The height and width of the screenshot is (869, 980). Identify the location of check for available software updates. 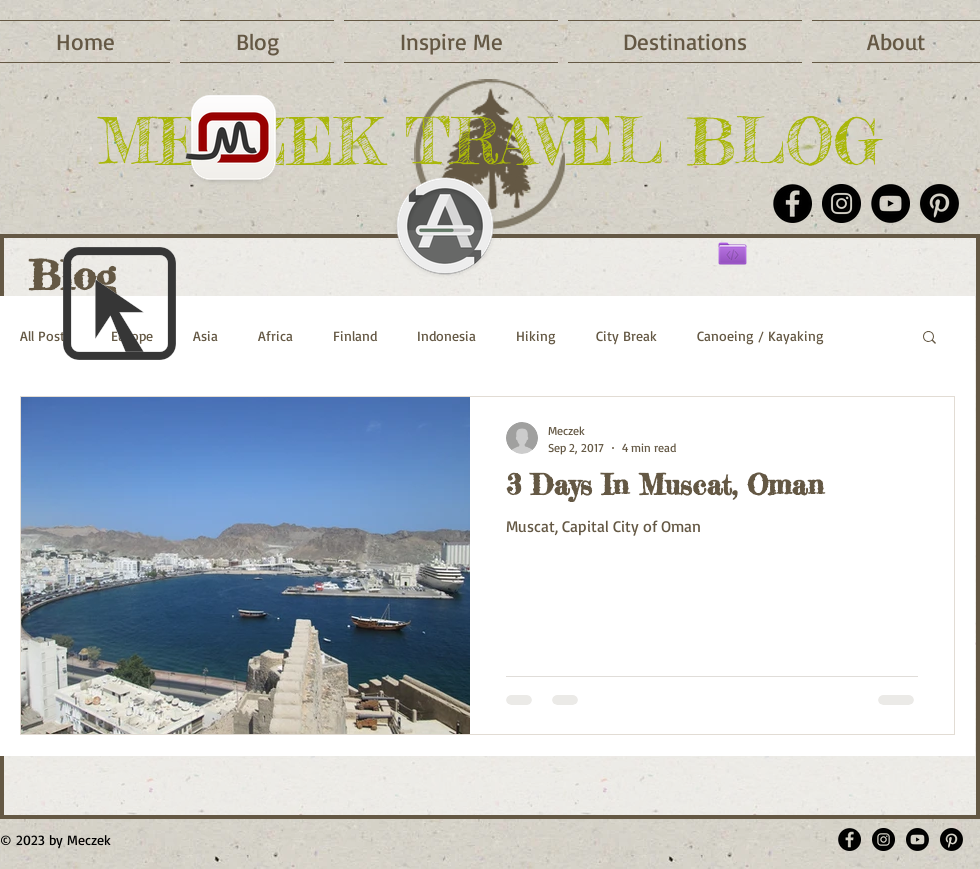
(445, 226).